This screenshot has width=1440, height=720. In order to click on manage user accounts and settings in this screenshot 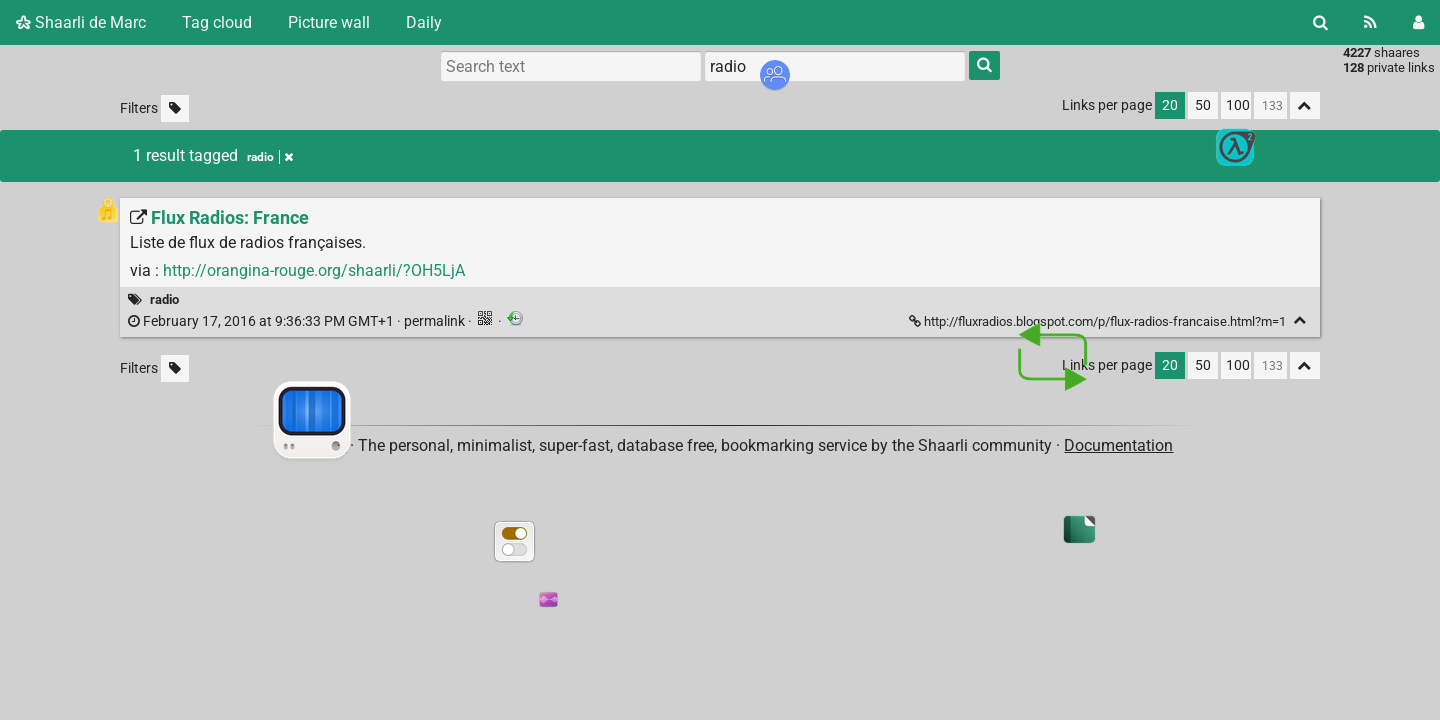, I will do `click(775, 75)`.